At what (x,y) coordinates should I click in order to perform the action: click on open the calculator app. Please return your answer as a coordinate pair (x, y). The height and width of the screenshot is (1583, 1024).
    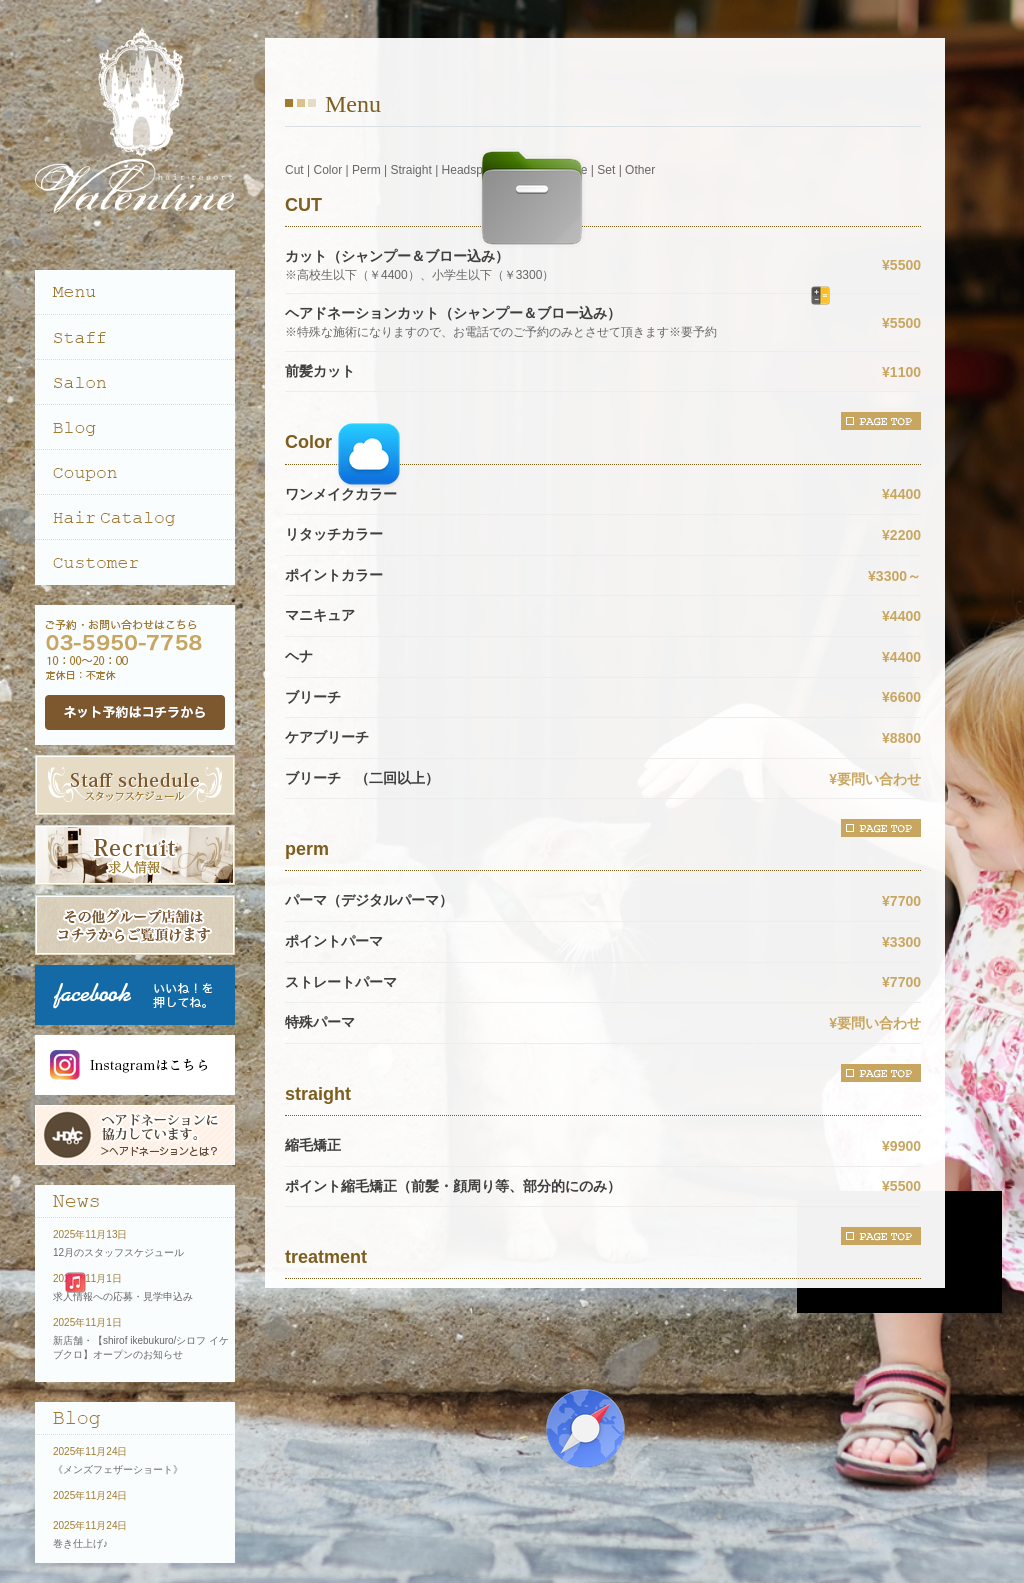
    Looking at the image, I should click on (820, 295).